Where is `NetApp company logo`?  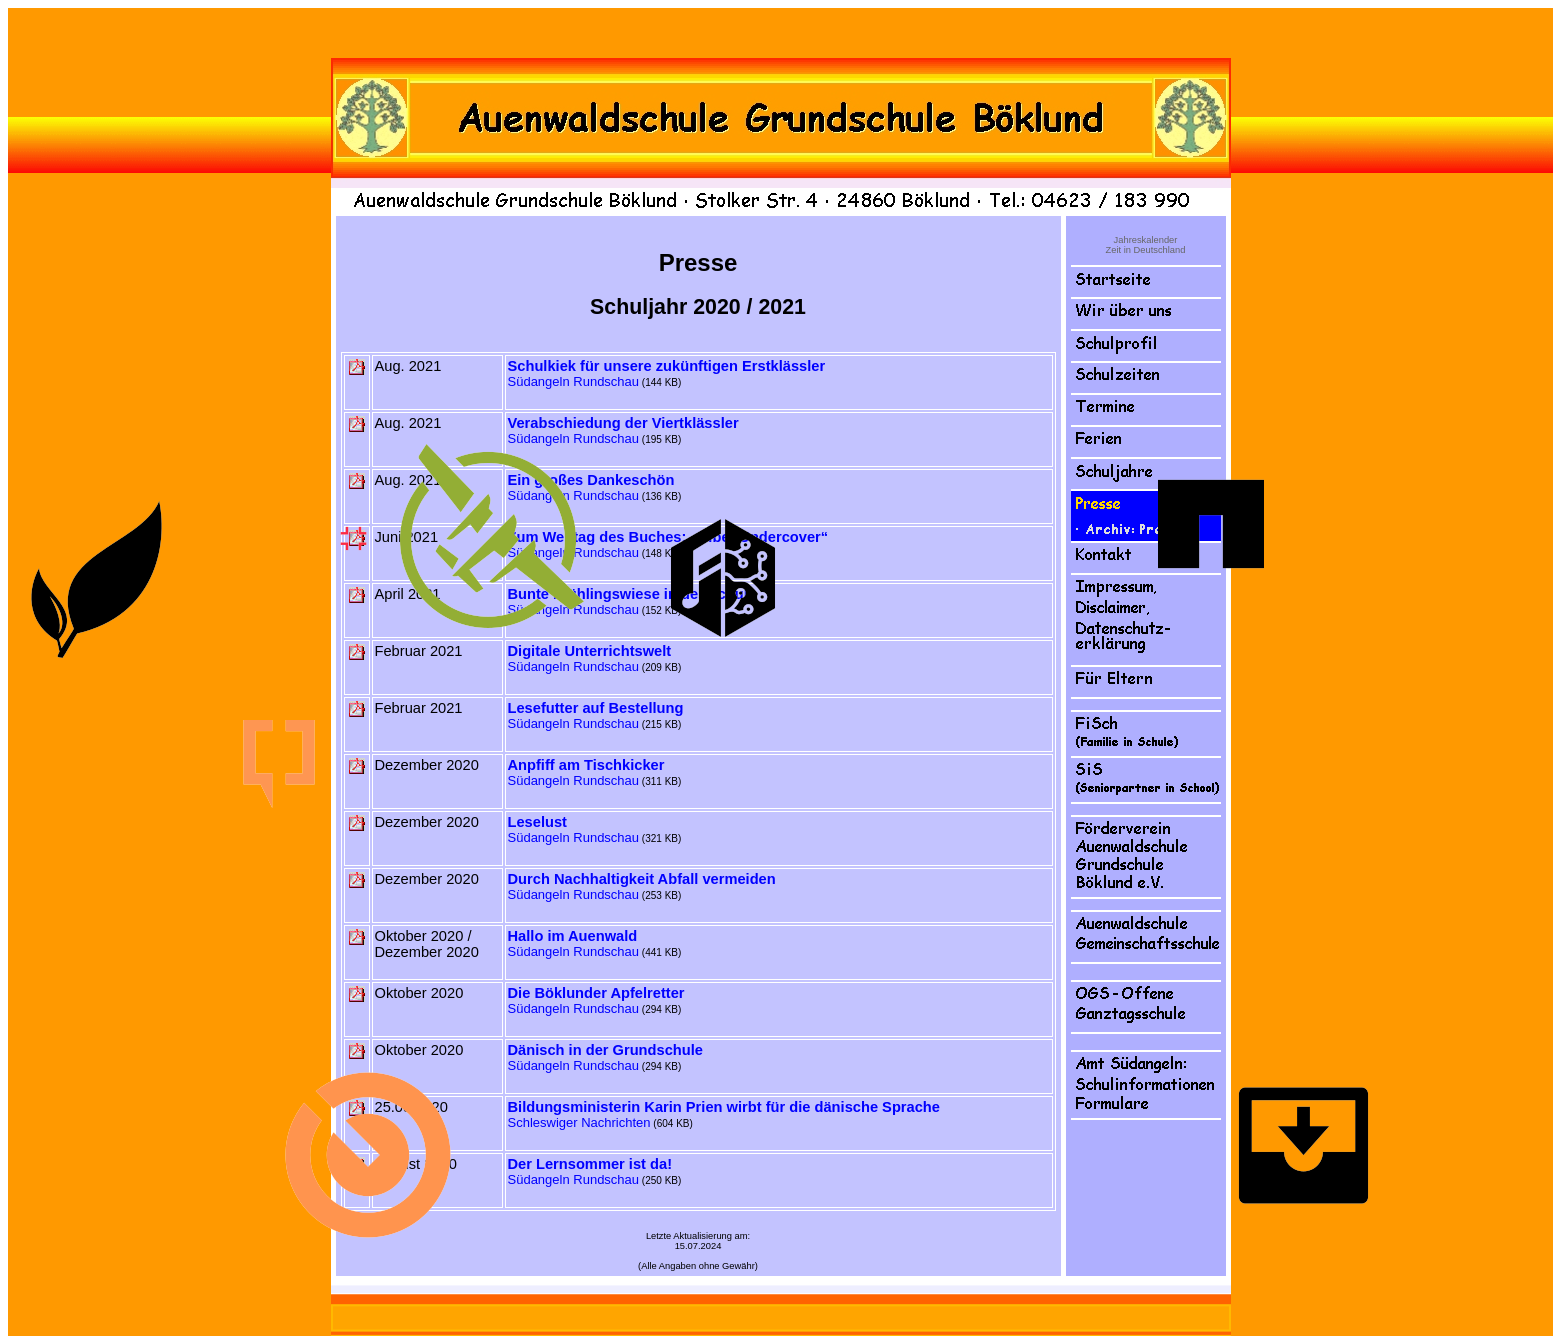 NetApp company logo is located at coordinates (1211, 524).